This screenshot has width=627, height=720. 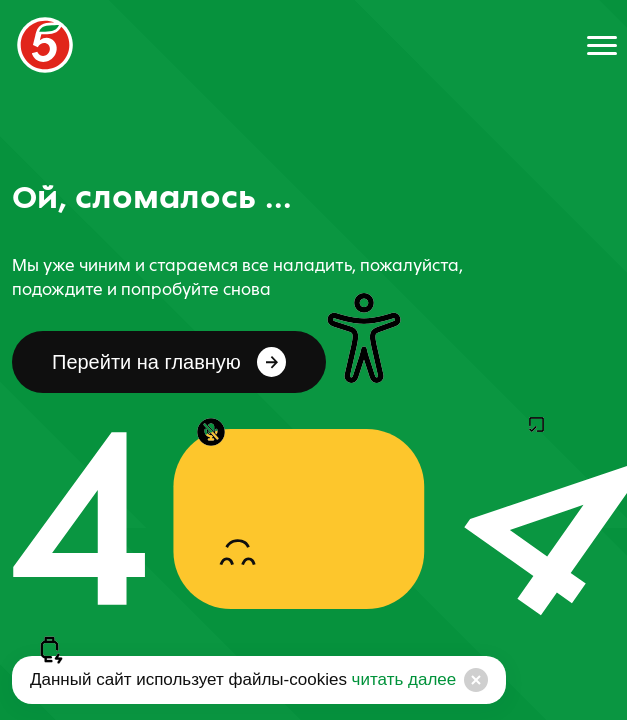 What do you see at coordinates (536, 424) in the screenshot?
I see `mark task as complete` at bounding box center [536, 424].